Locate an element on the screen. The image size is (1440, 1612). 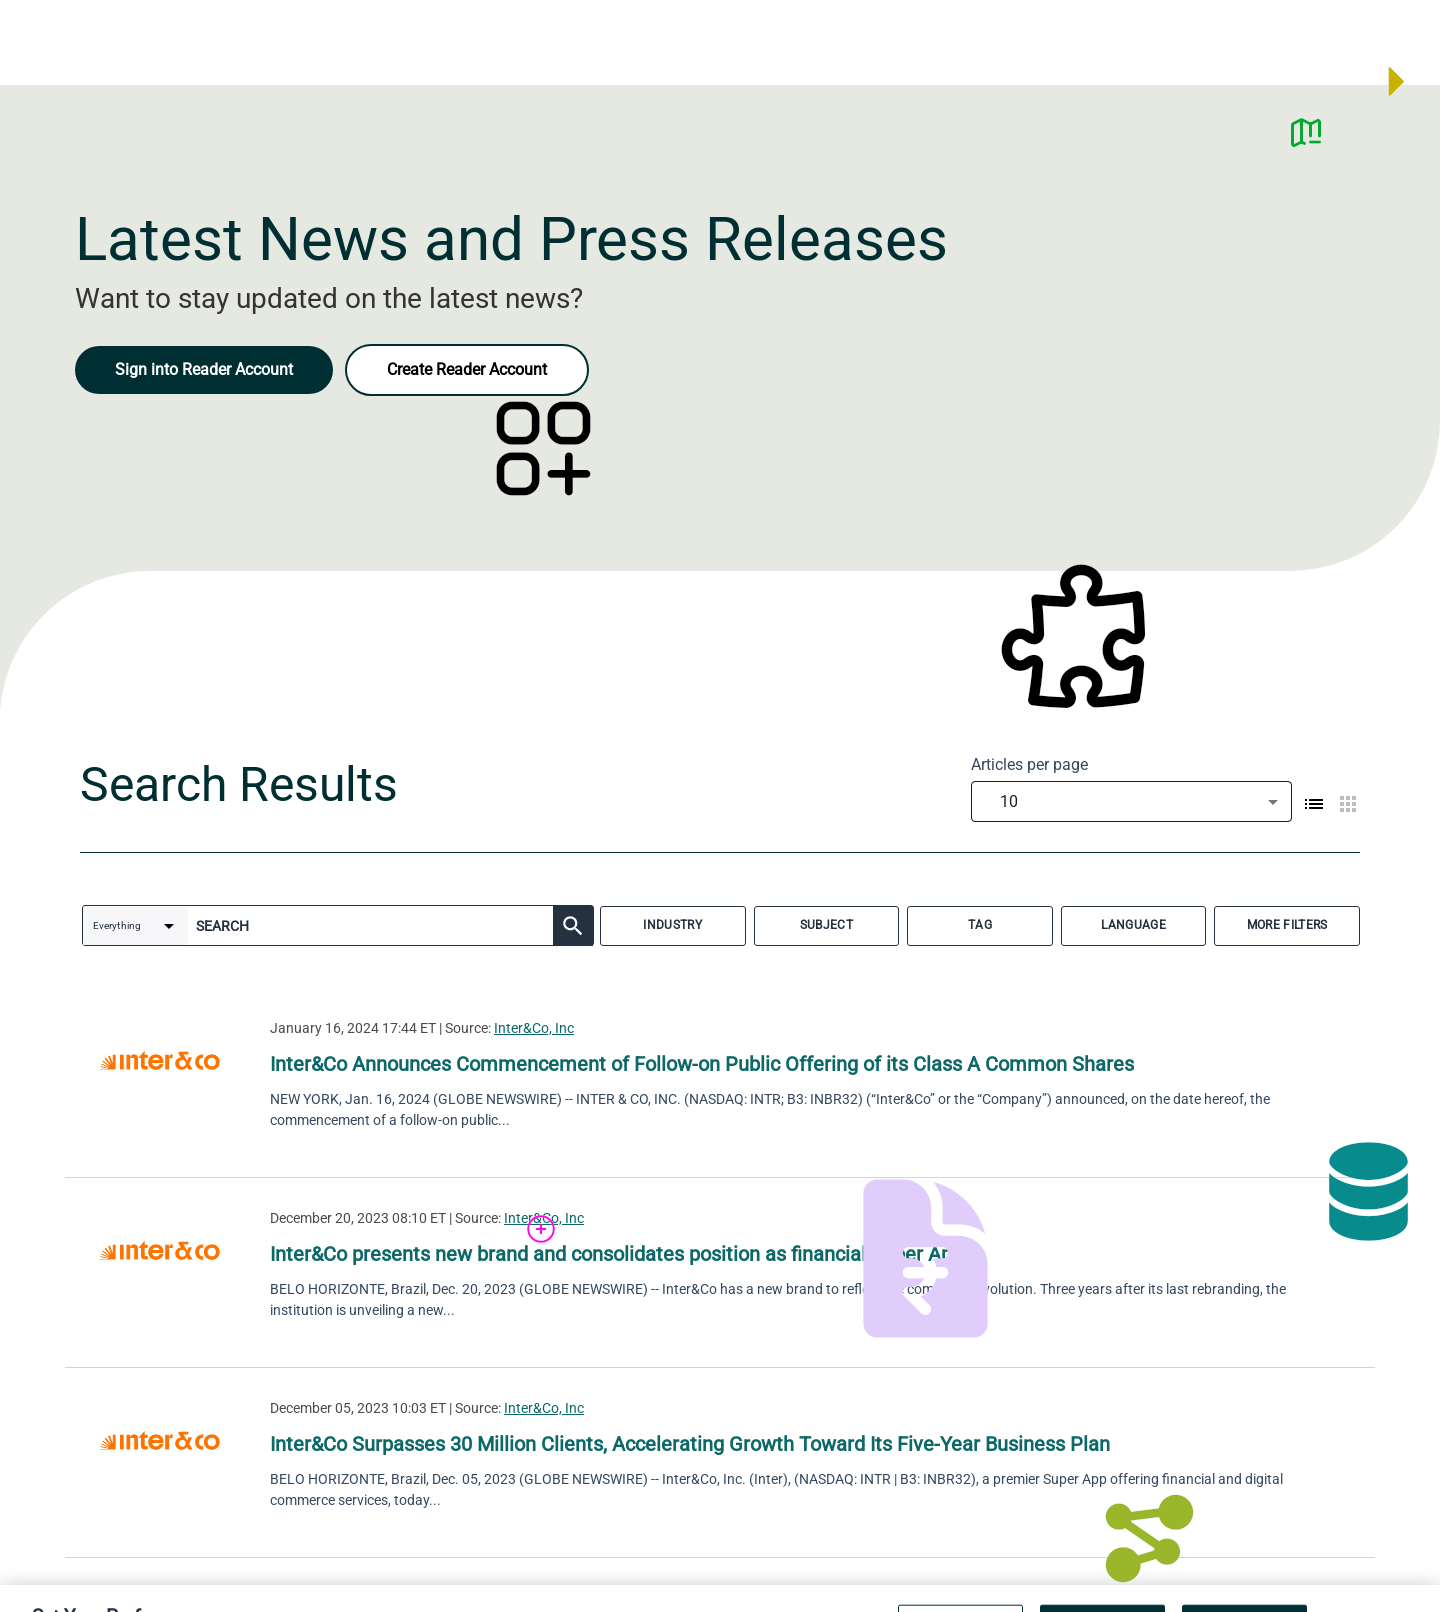
share content to other apps or users is located at coordinates (1149, 1538).